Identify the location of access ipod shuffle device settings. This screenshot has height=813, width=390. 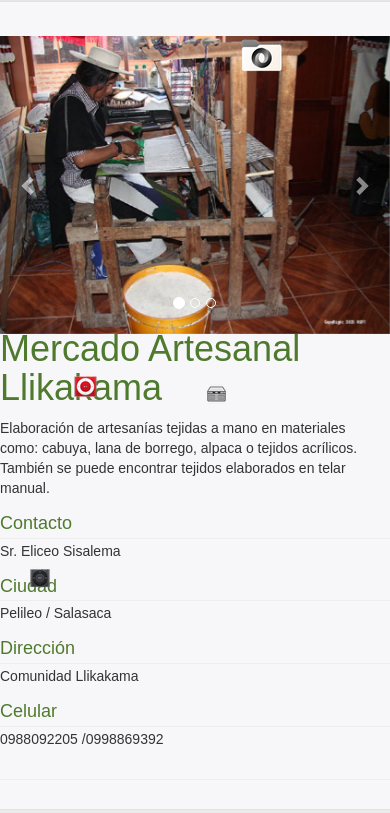
(40, 578).